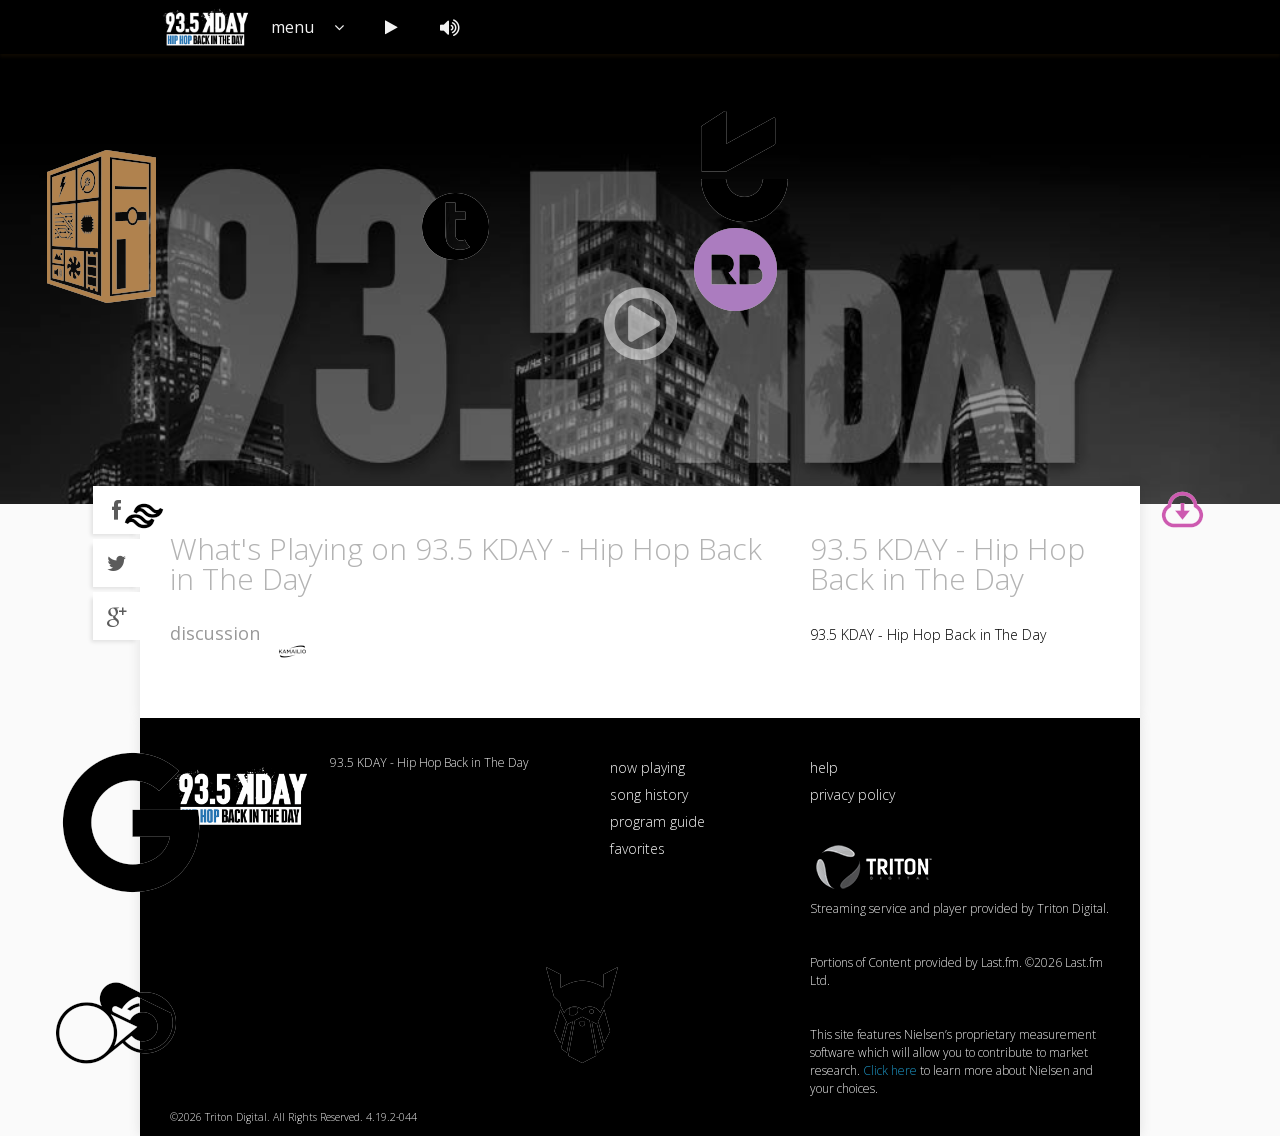 This screenshot has width=1280, height=1136. What do you see at coordinates (144, 516) in the screenshot?
I see `tailwind css framework logo` at bounding box center [144, 516].